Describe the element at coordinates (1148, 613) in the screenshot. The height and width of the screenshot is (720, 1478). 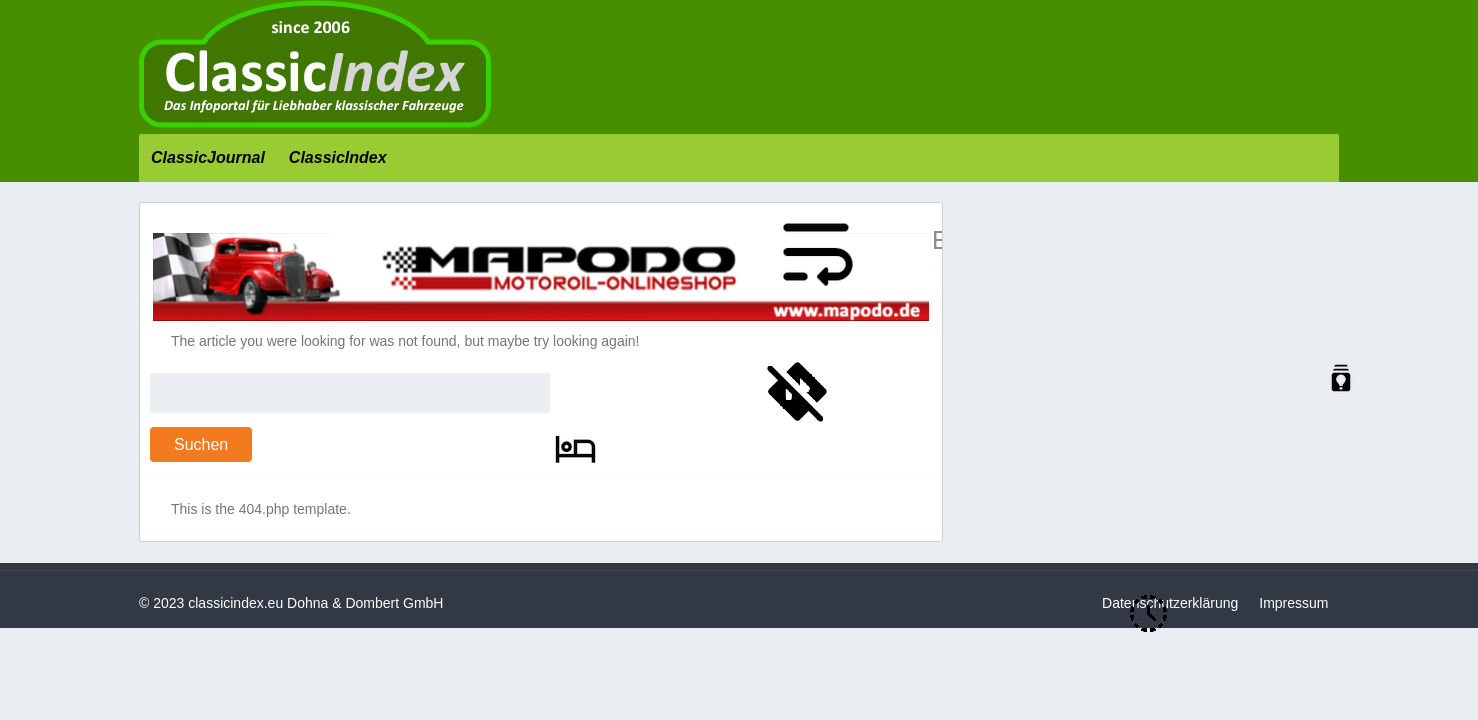
I see `toggle history tracking off` at that location.